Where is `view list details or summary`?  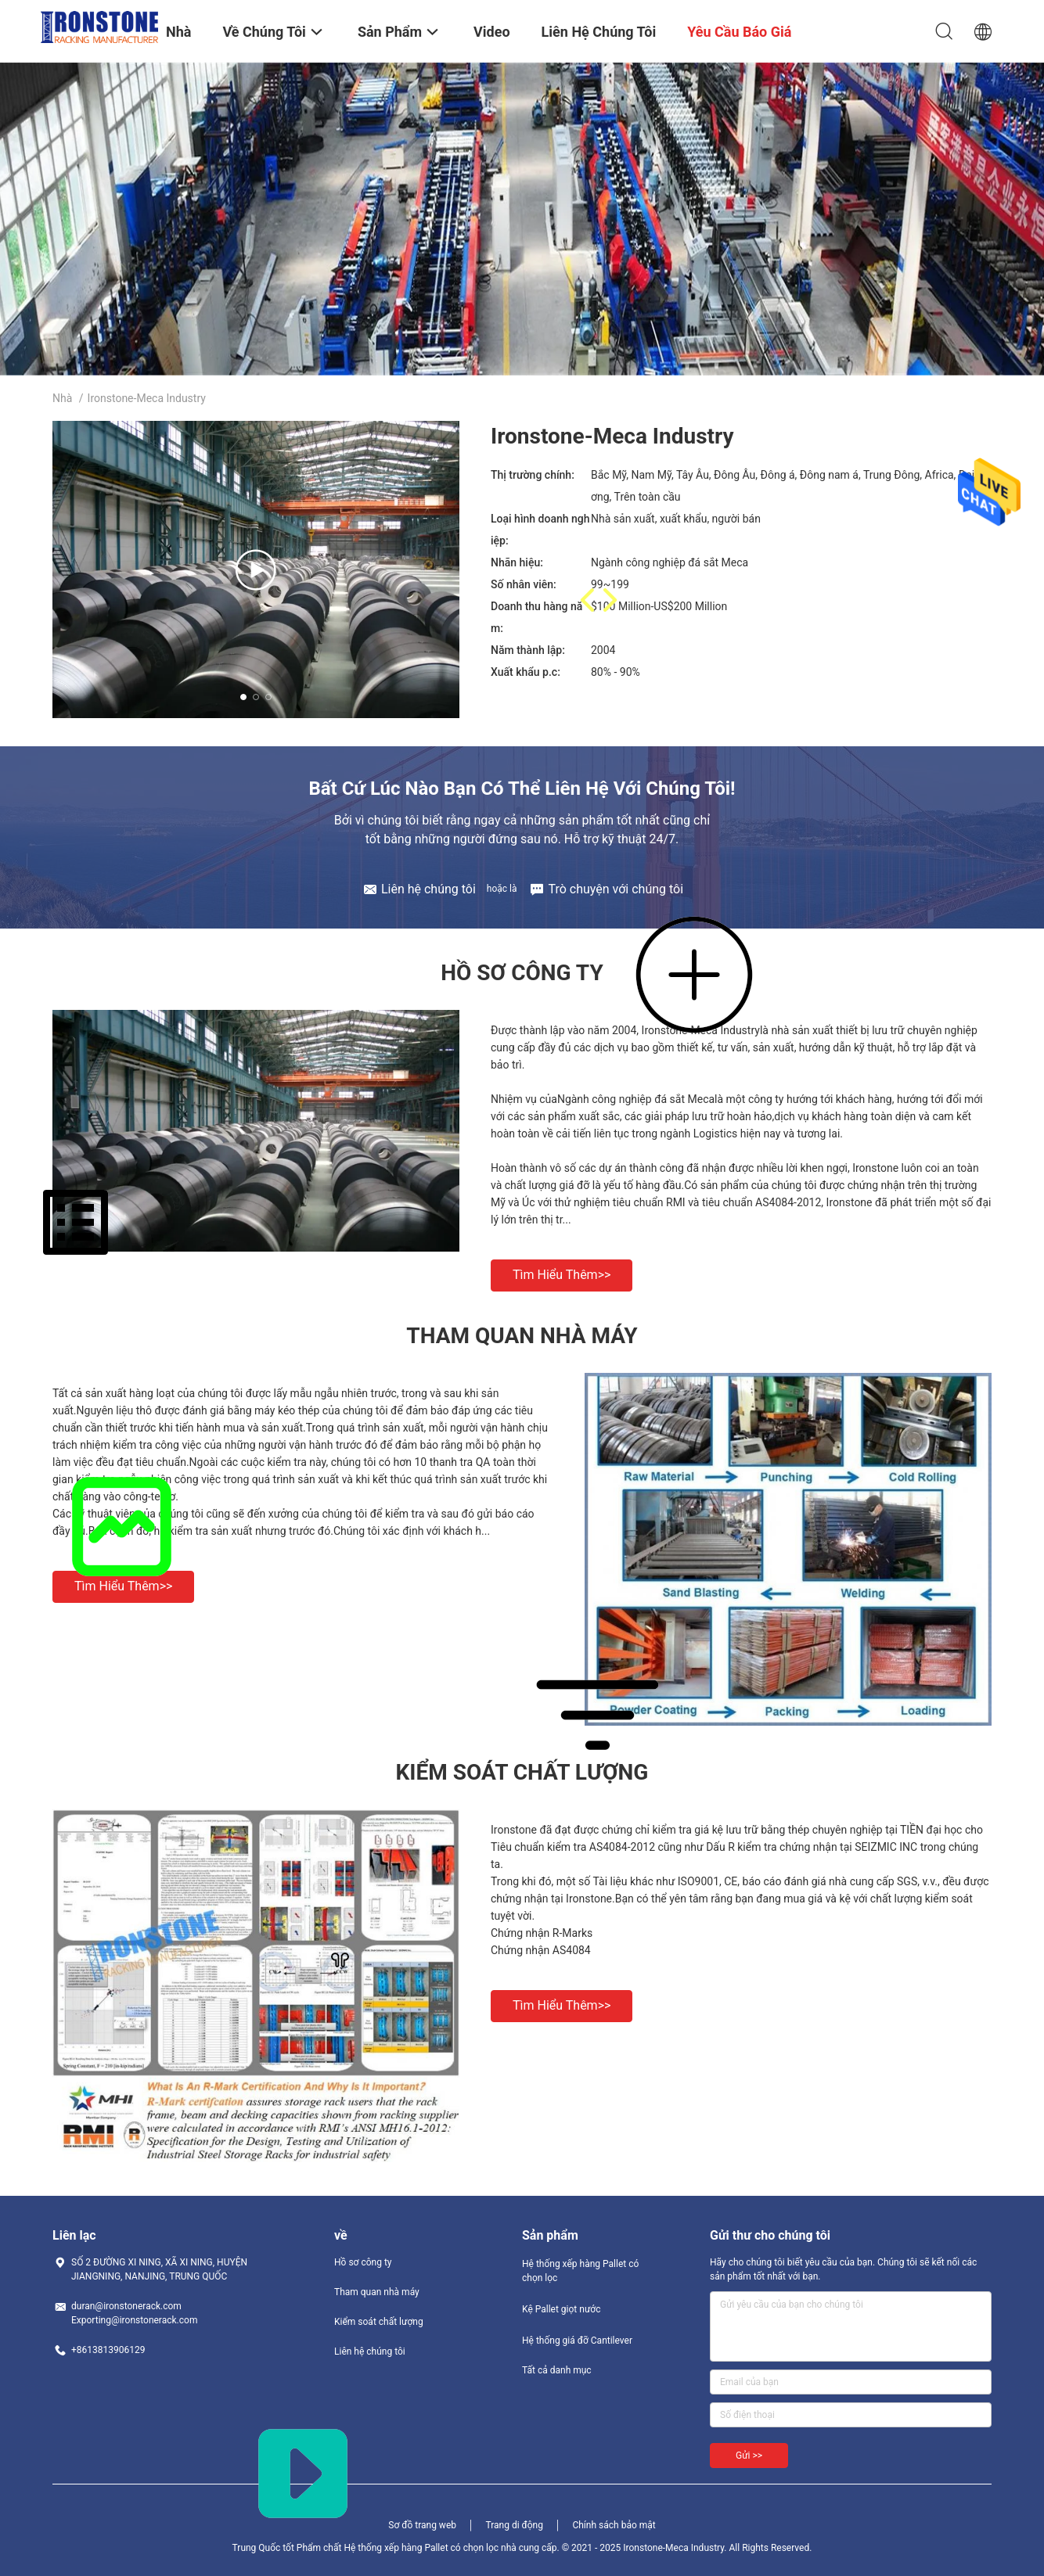 view list details or summary is located at coordinates (75, 1222).